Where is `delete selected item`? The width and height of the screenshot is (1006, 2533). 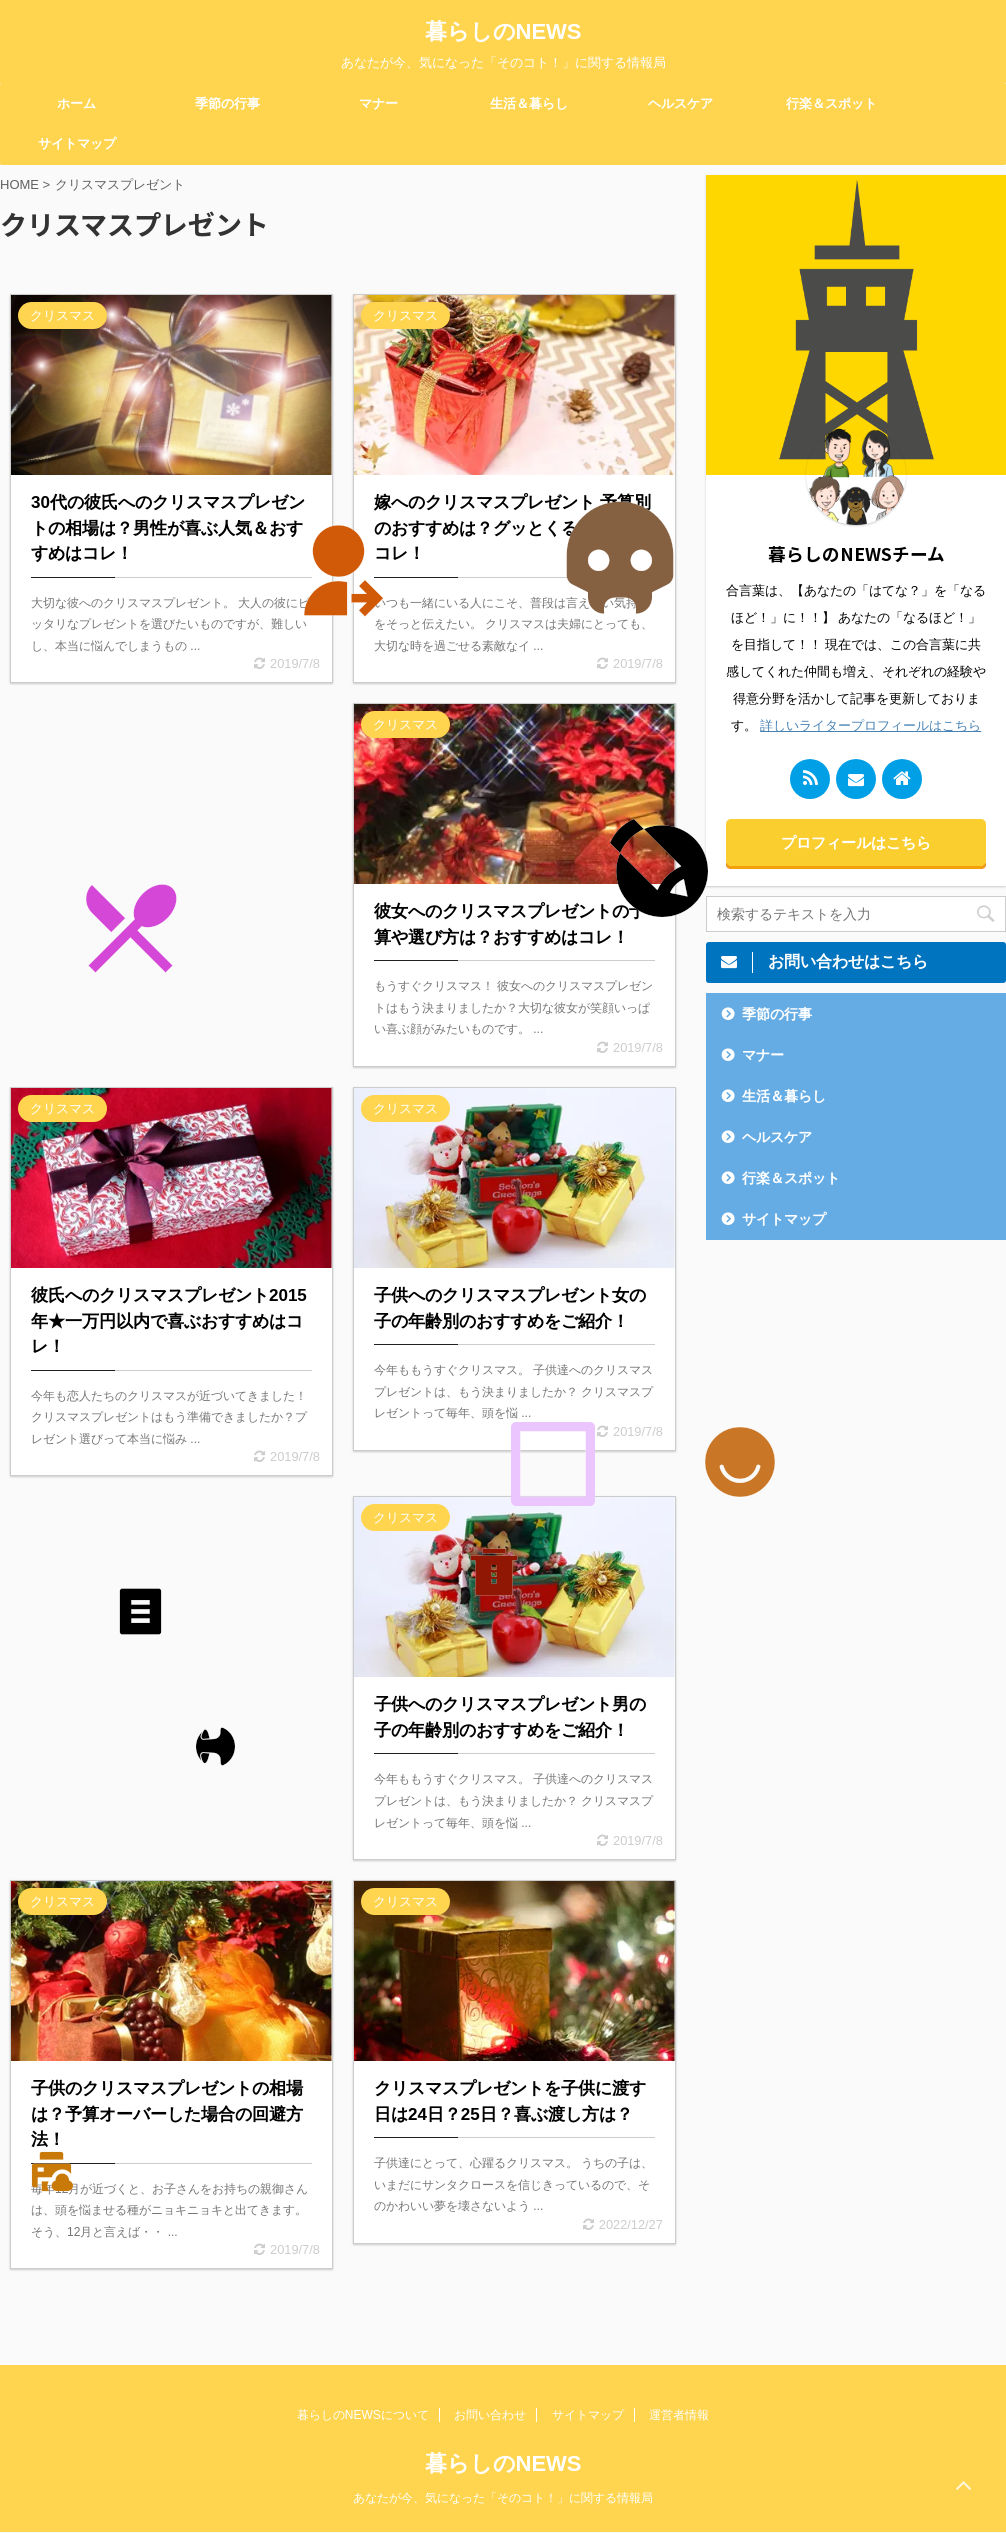 delete selected item is located at coordinates (494, 1572).